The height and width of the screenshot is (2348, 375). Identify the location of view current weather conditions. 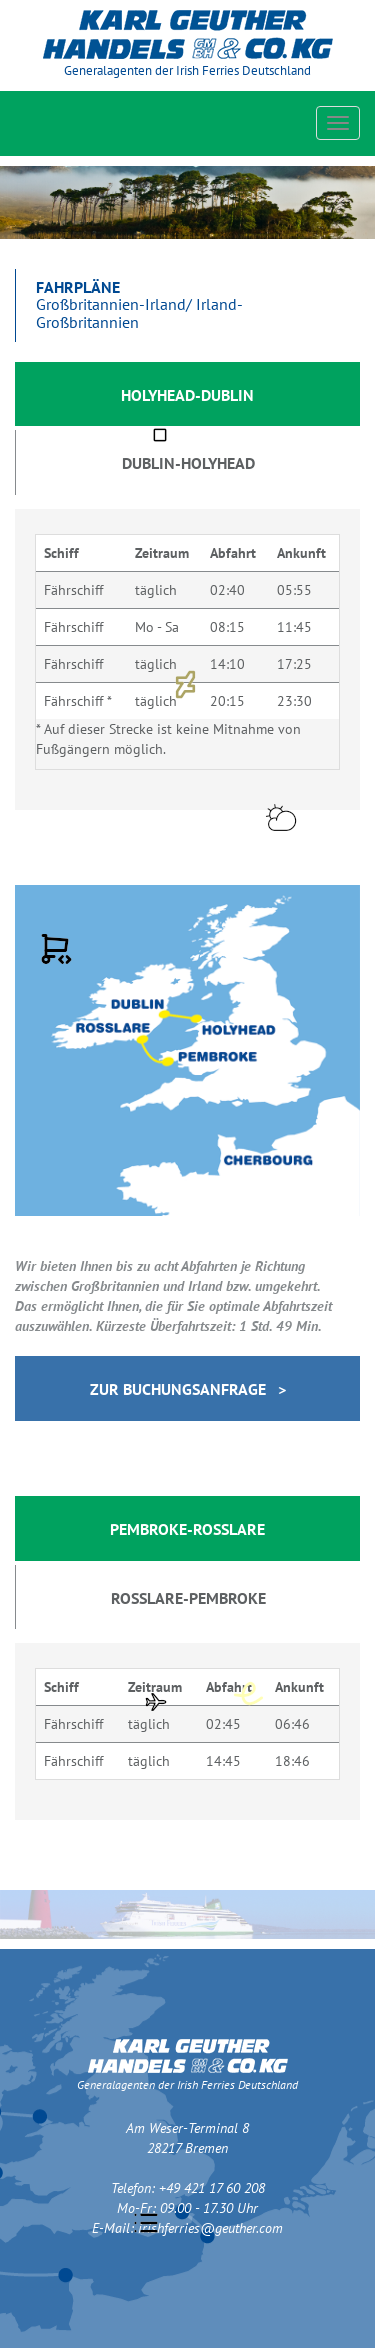
(281, 818).